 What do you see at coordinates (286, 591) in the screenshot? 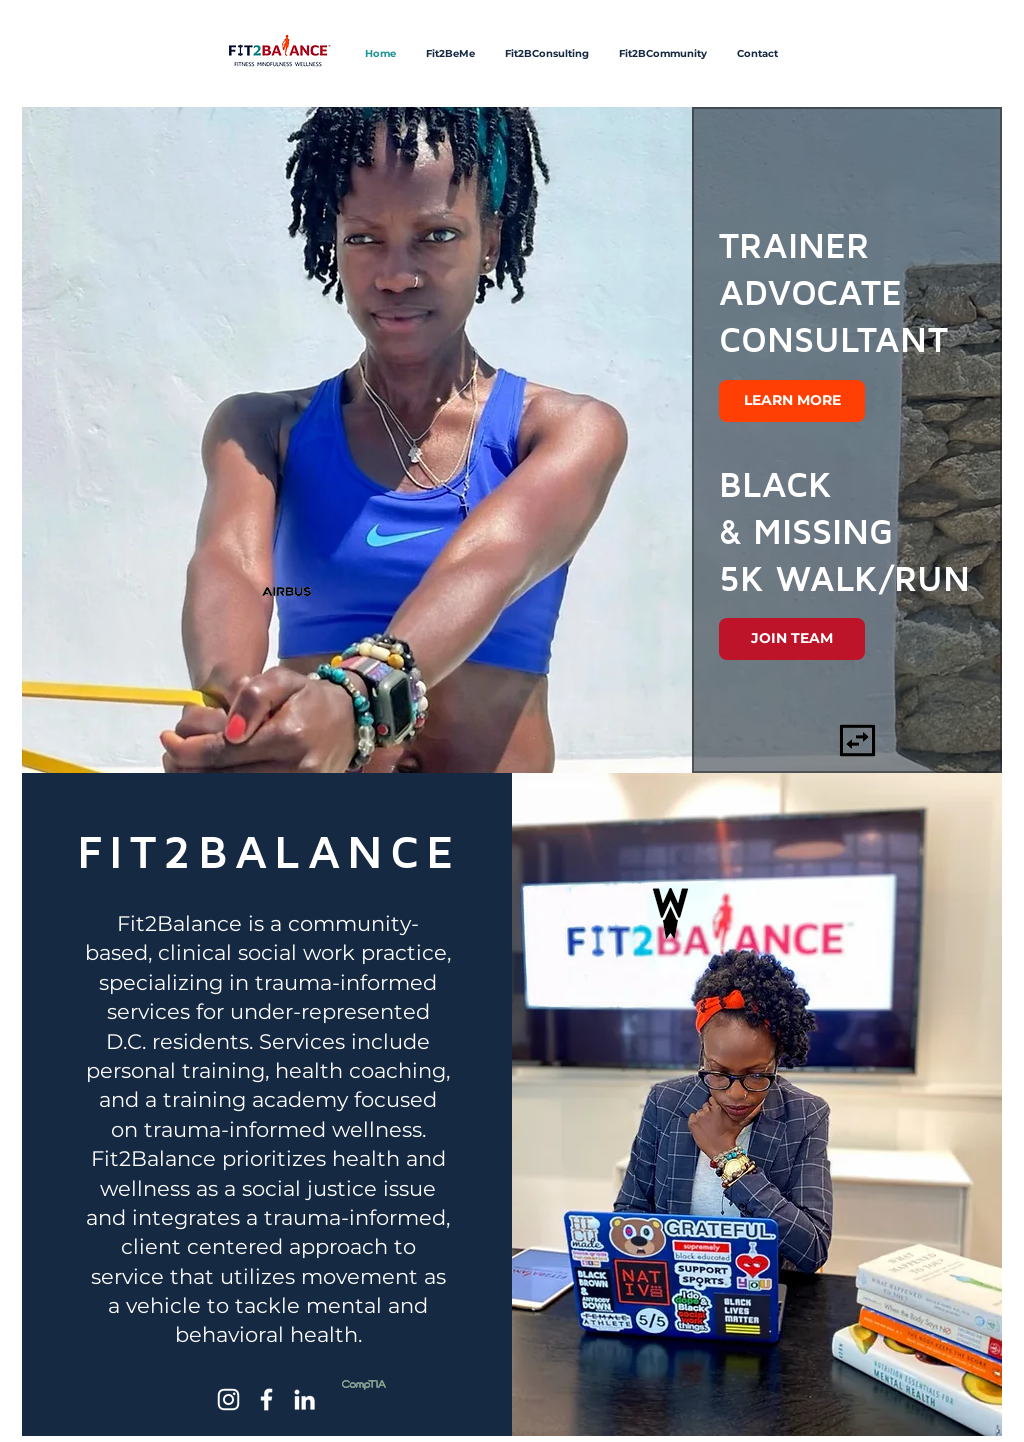
I see `airbus company logo` at bounding box center [286, 591].